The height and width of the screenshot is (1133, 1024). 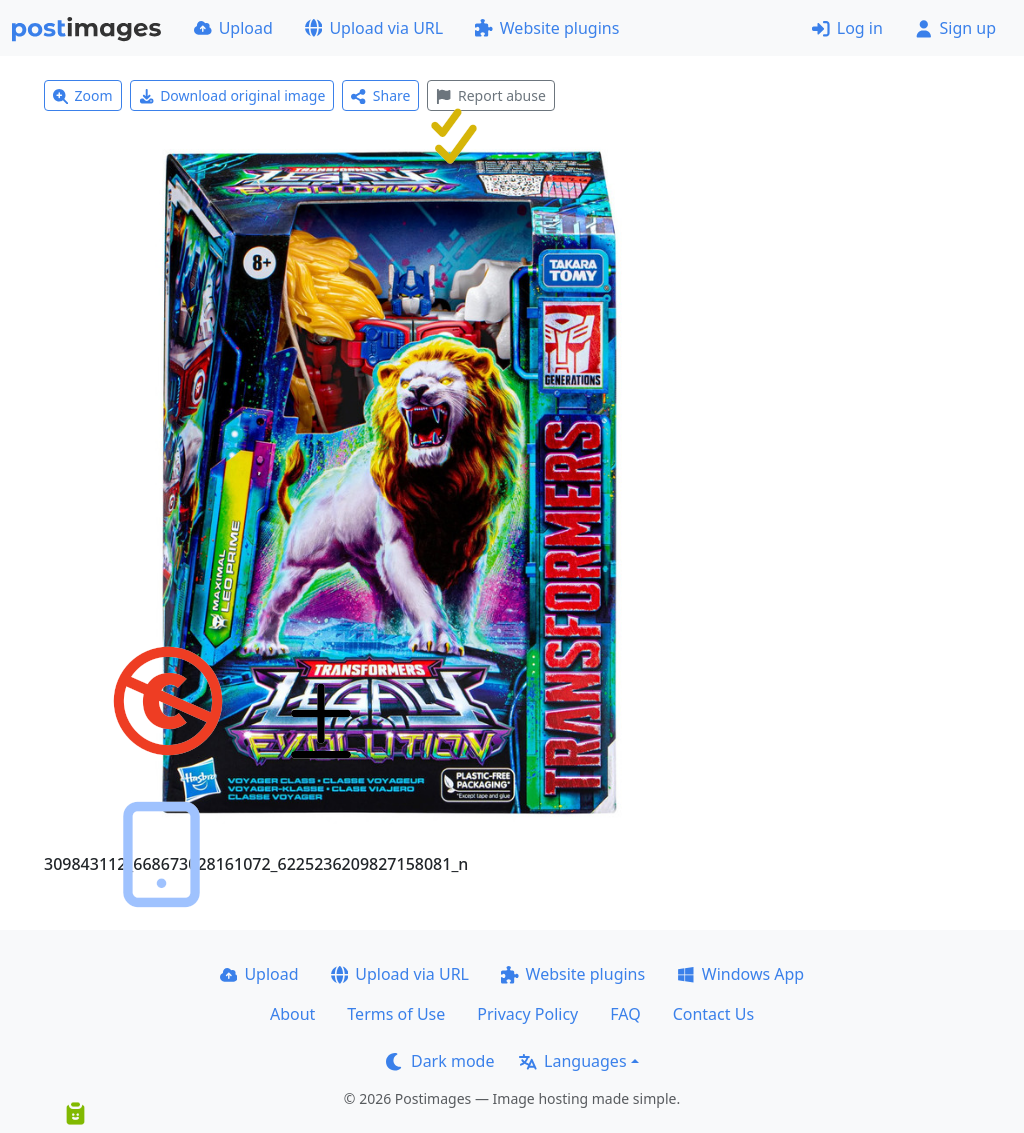 I want to click on indicates message has been read, so click(x=454, y=137).